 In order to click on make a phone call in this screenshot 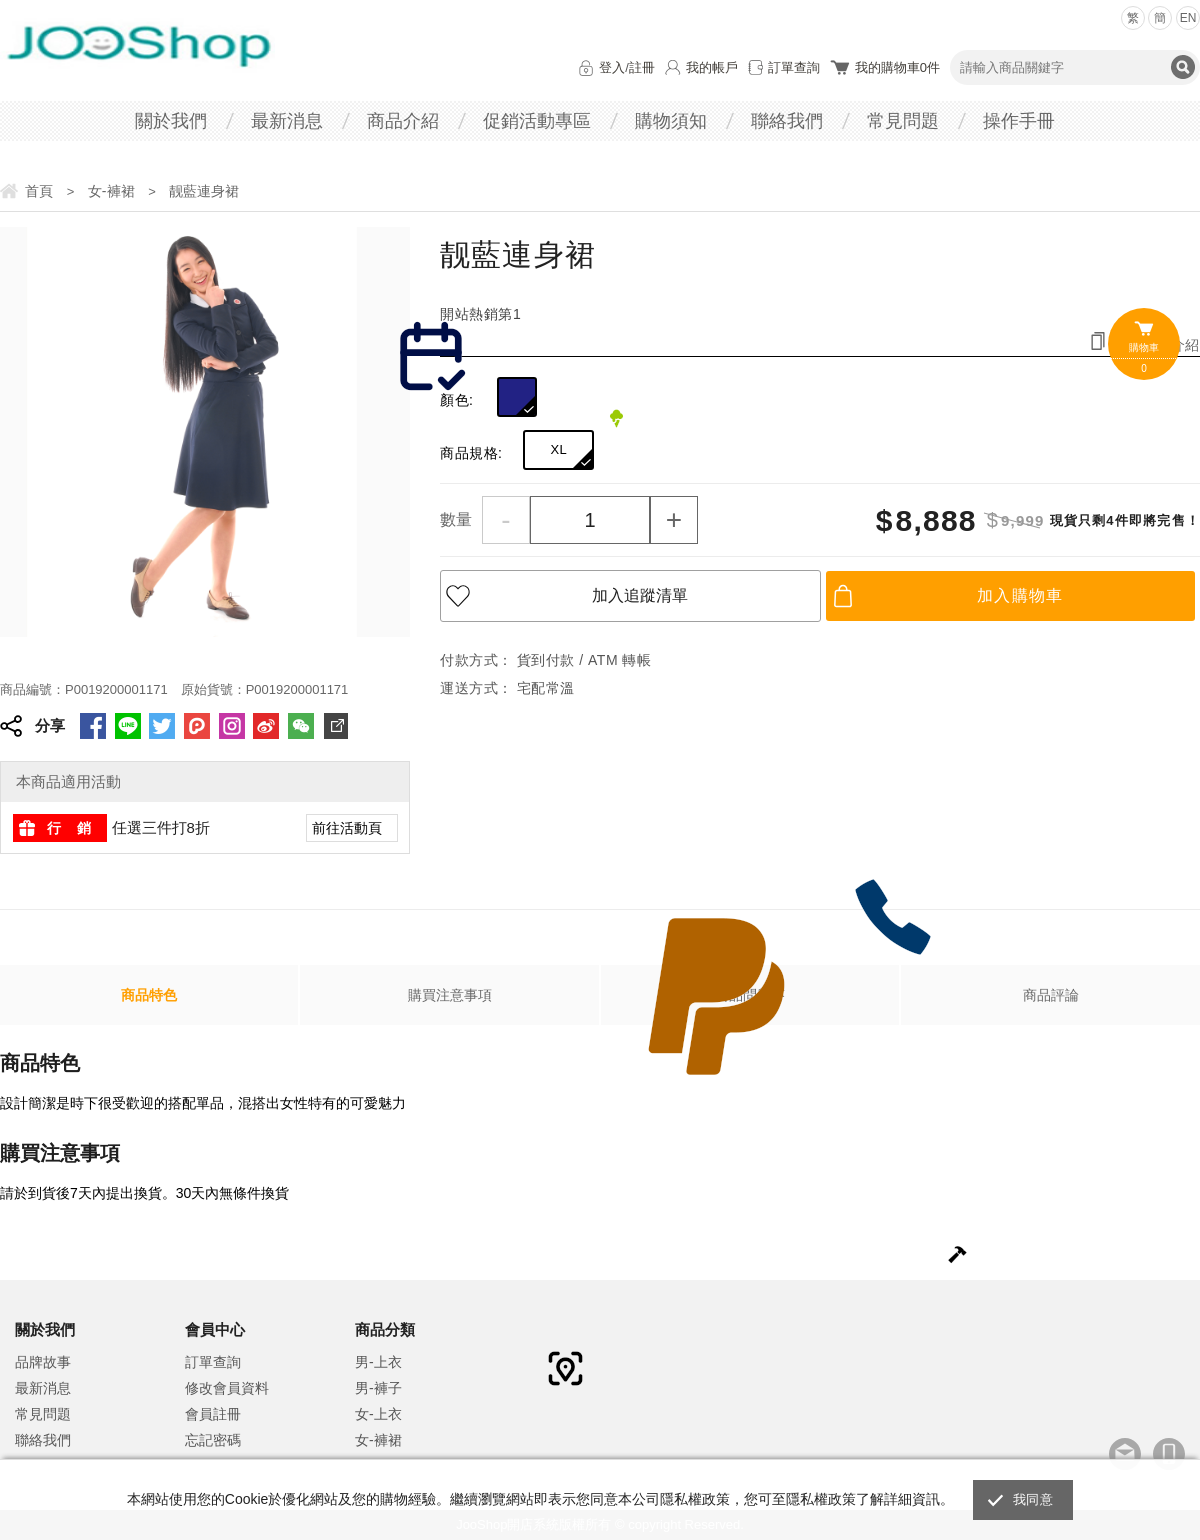, I will do `click(893, 917)`.